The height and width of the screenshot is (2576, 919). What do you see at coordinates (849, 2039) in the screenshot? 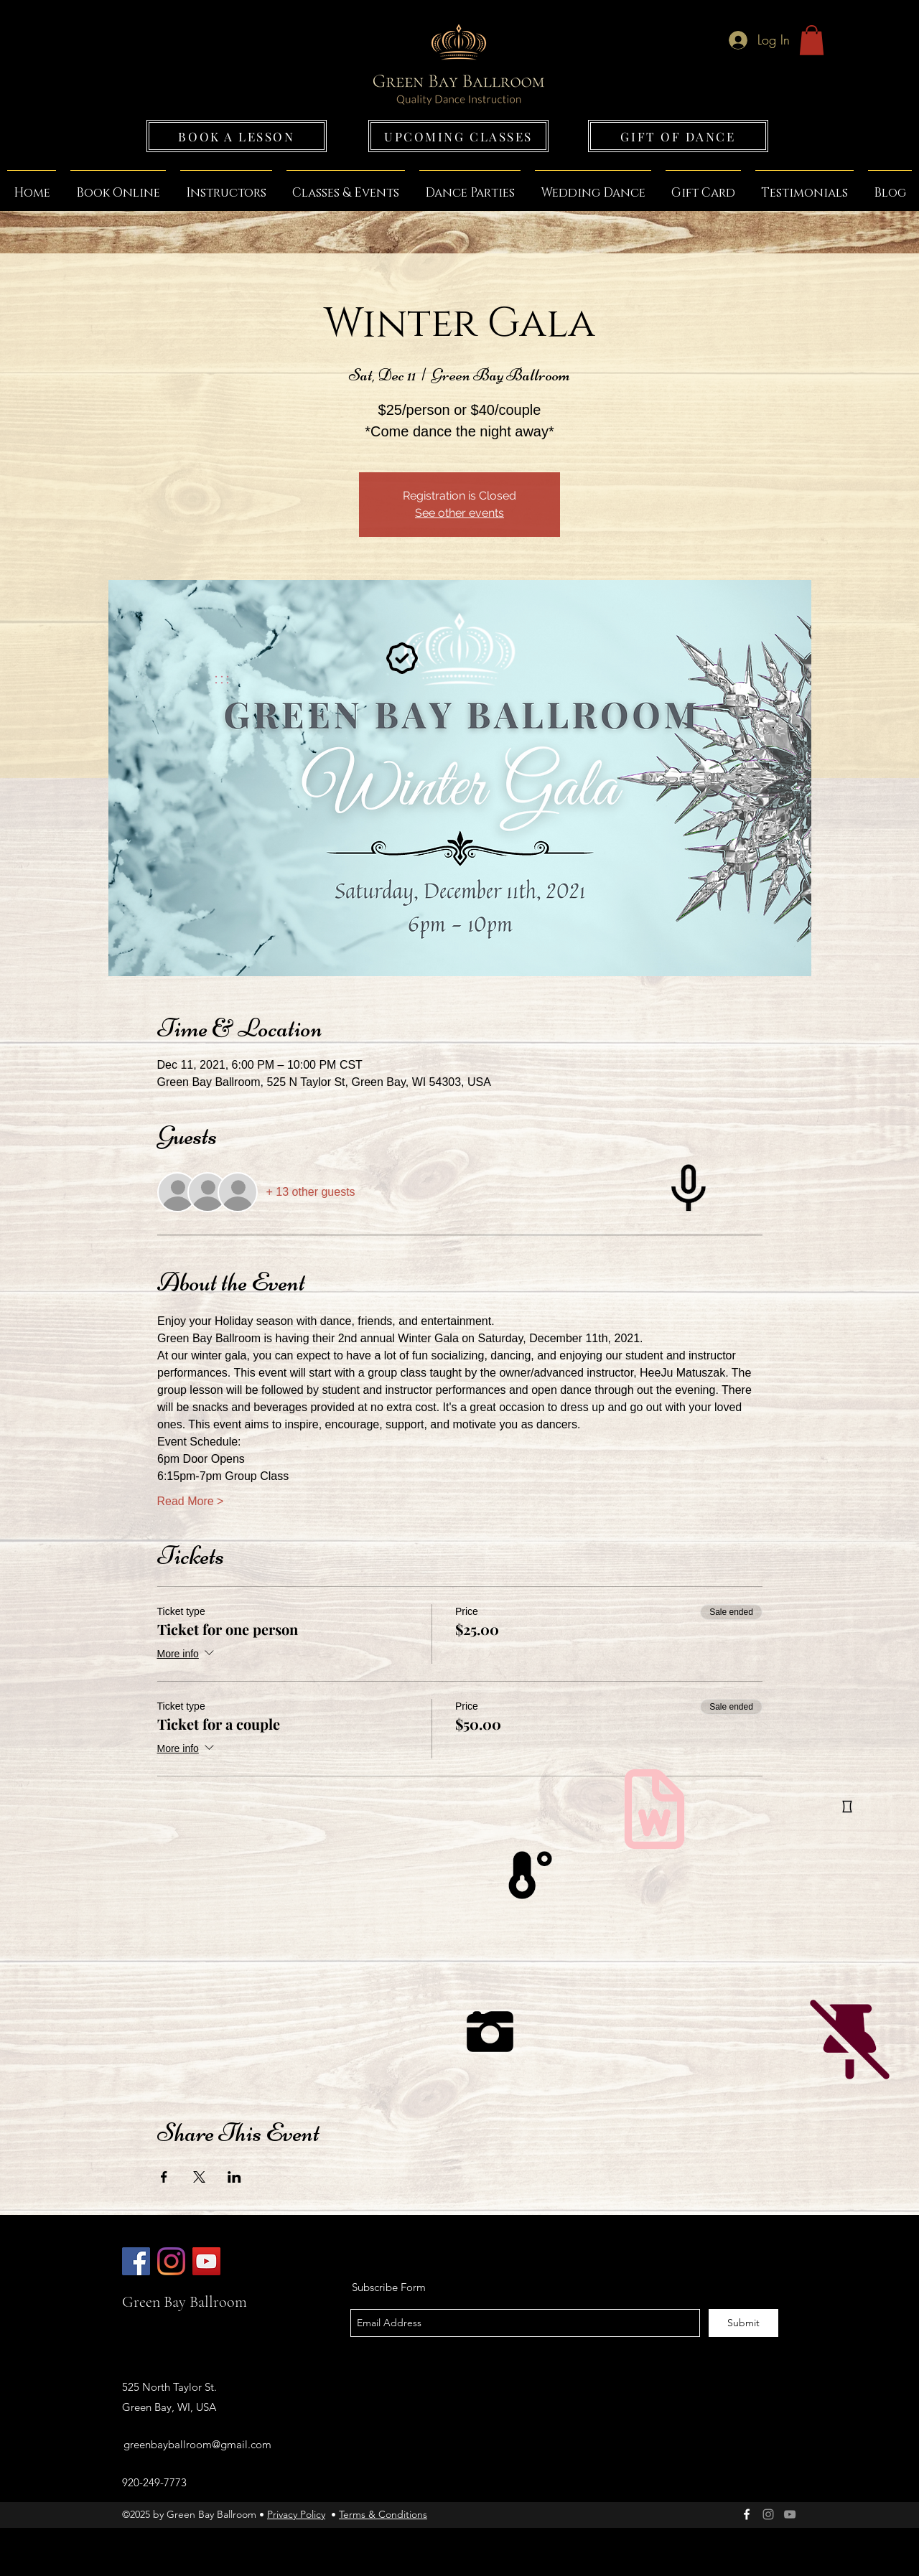
I see `unpin this item` at bounding box center [849, 2039].